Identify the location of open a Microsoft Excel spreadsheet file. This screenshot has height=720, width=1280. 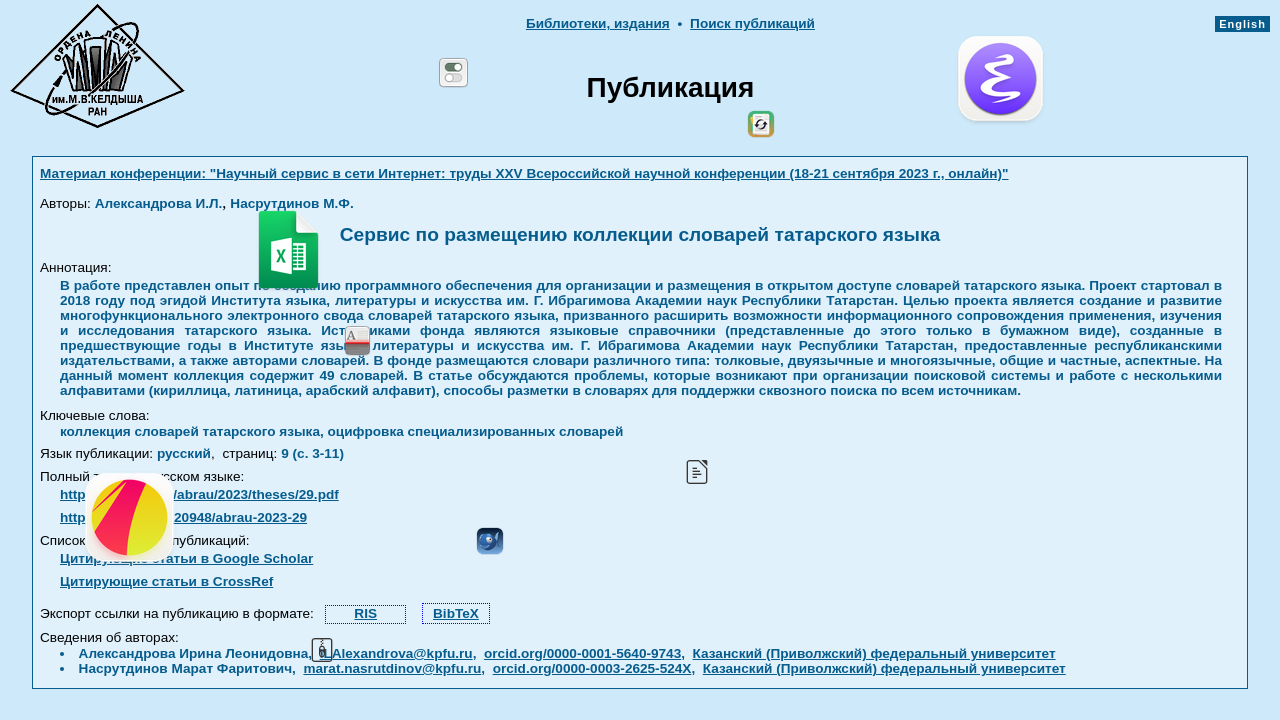
(288, 249).